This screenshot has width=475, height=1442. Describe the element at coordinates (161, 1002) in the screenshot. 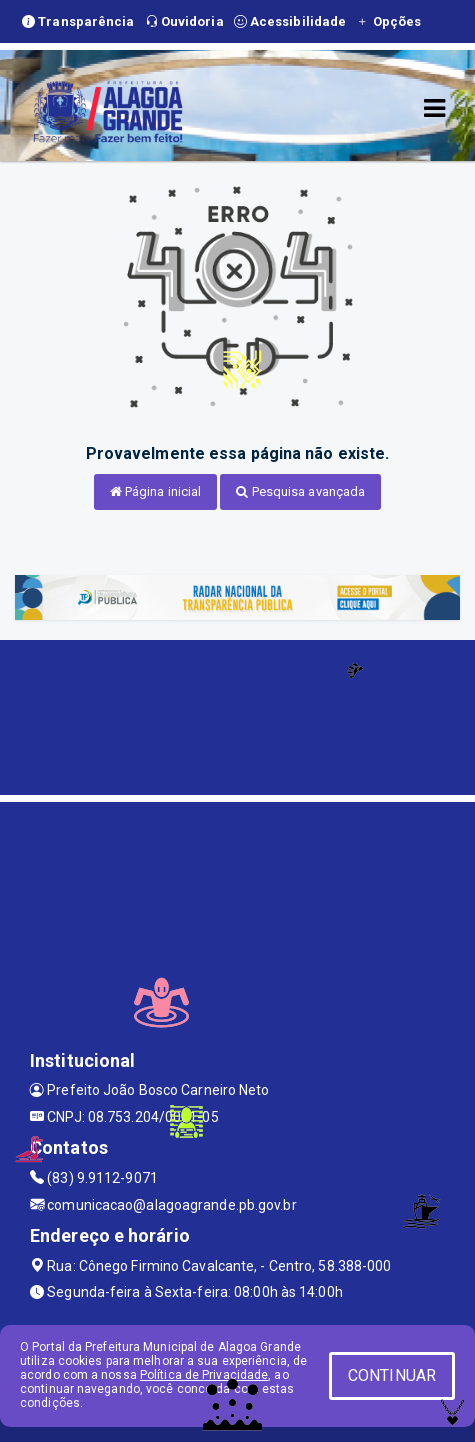

I see `indicates quicksand hazard or trap in game` at that location.